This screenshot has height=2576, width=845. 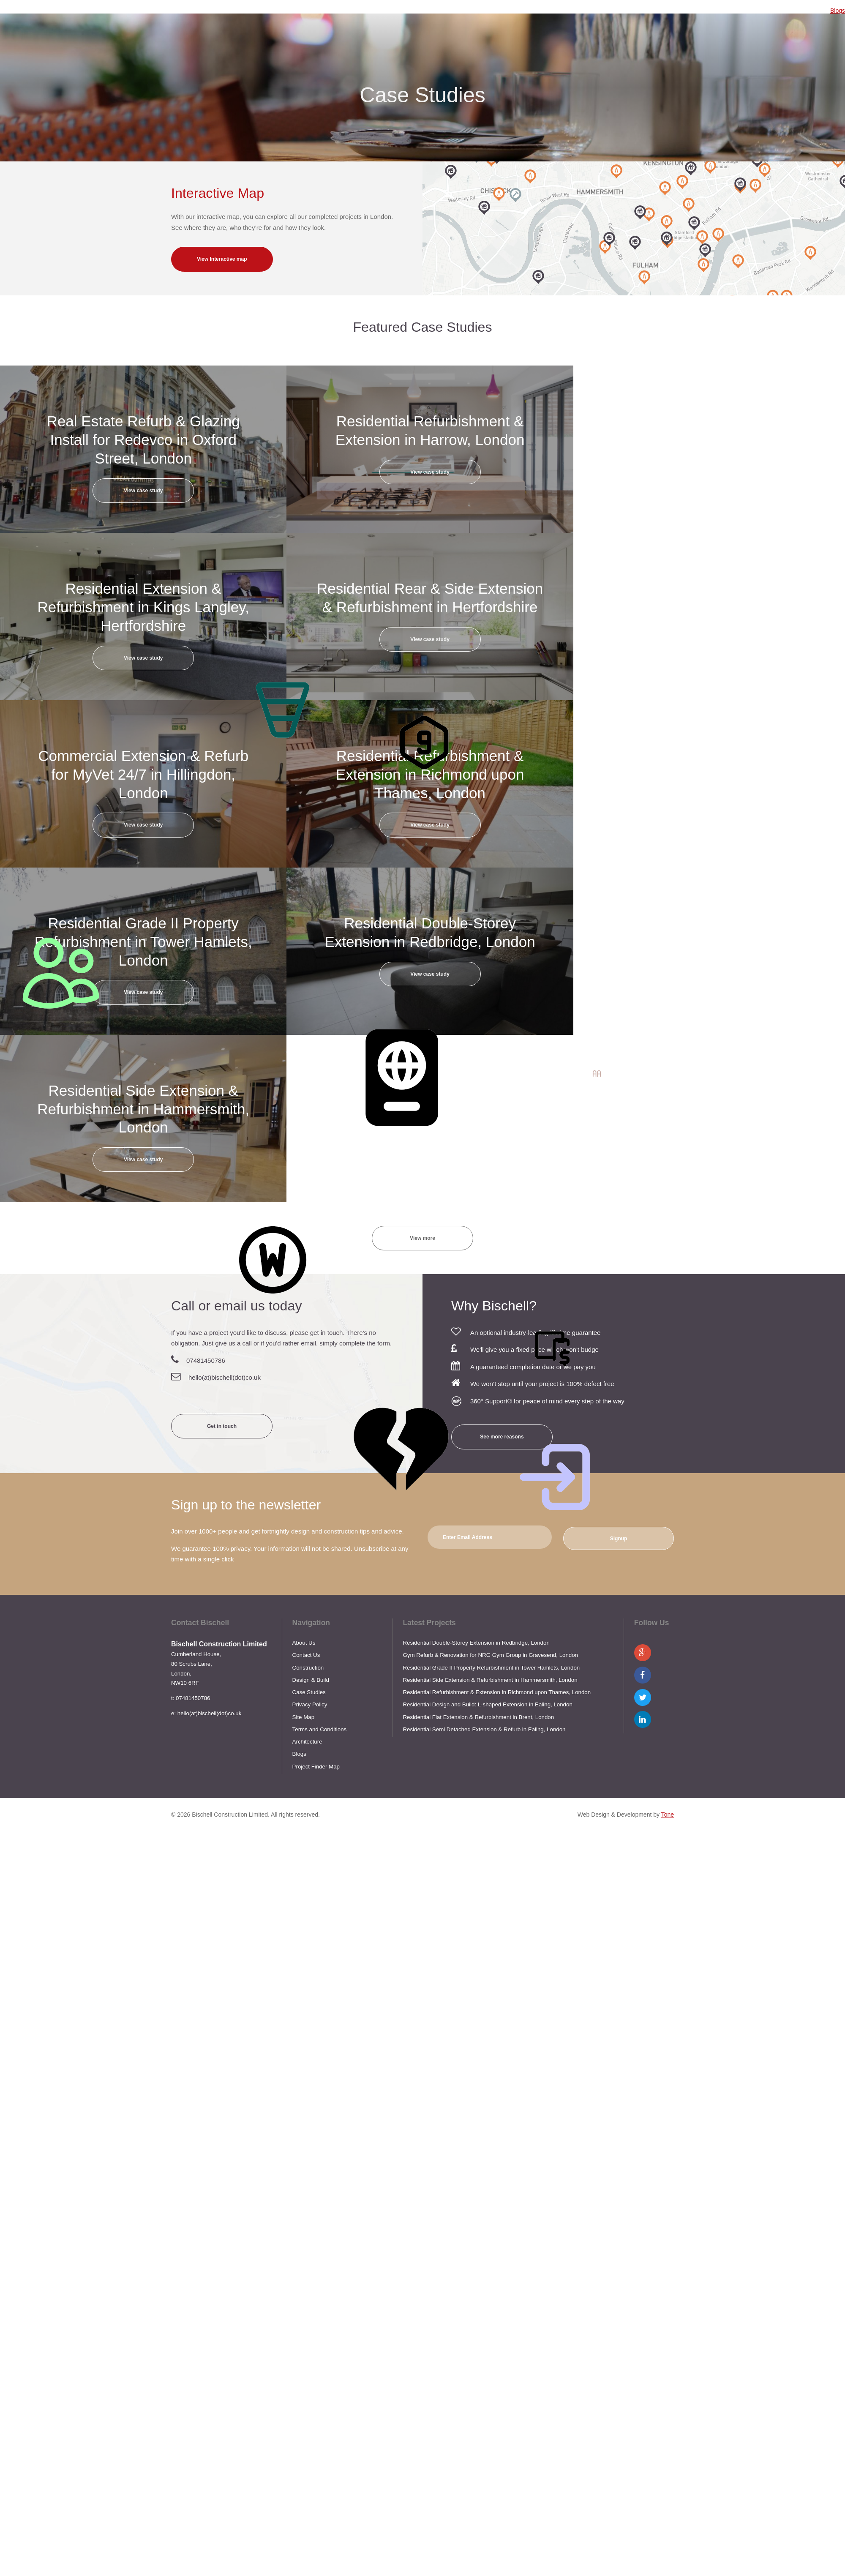 What do you see at coordinates (283, 710) in the screenshot?
I see `view sales funnel analytics` at bounding box center [283, 710].